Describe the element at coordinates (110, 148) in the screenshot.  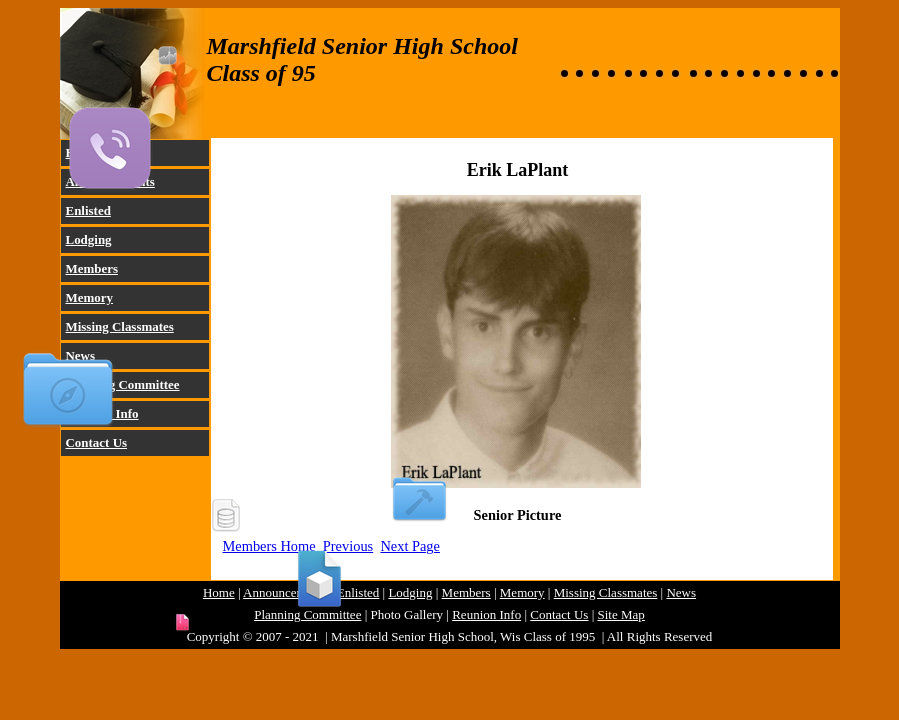
I see `open viber messaging app` at that location.